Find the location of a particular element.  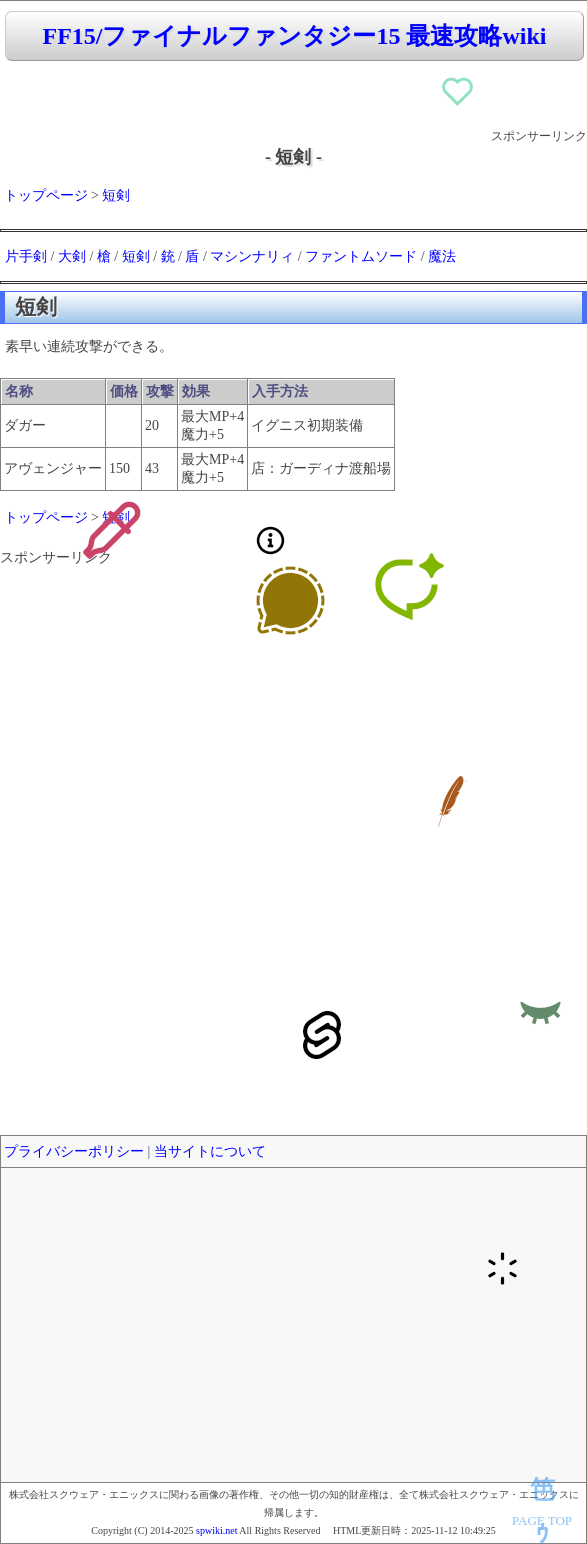

open signal messenger app is located at coordinates (290, 600).